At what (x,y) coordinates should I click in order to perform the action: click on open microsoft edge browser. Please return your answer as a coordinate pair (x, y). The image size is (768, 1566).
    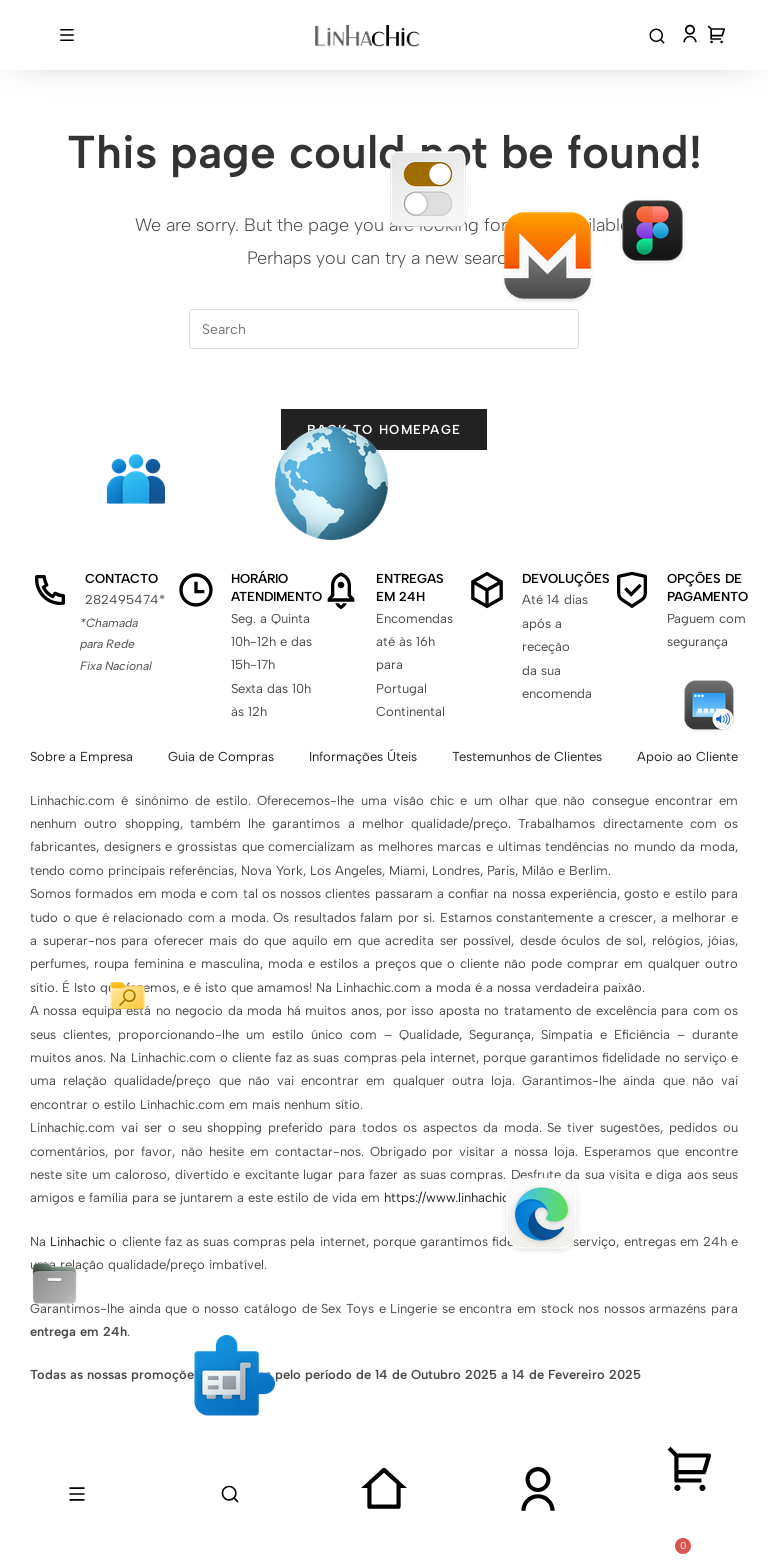
    Looking at the image, I should click on (541, 1213).